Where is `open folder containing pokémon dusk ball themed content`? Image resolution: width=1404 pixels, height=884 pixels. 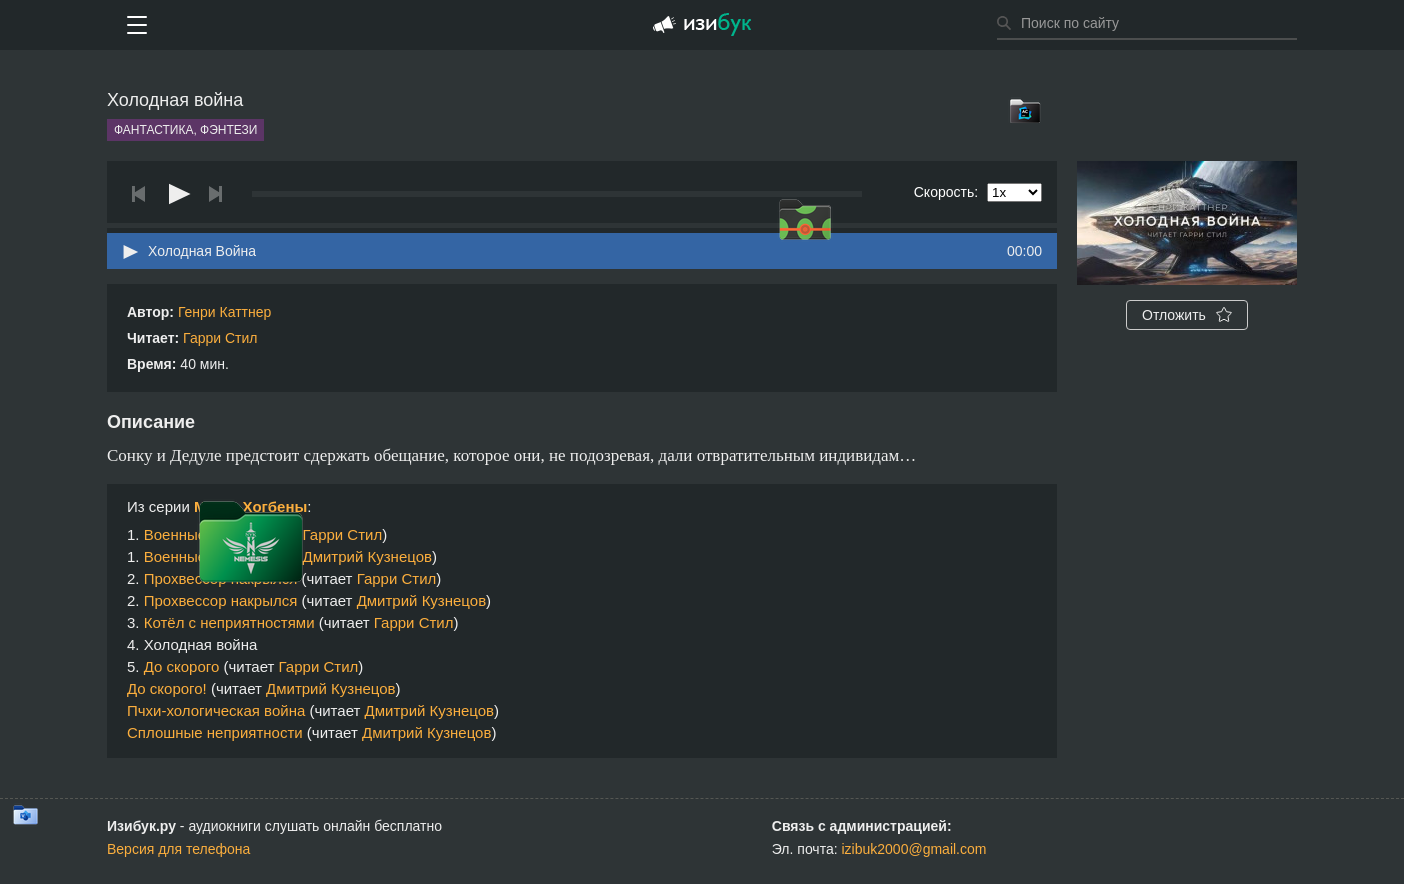
open folder containing pokémon dusk ball themed content is located at coordinates (805, 221).